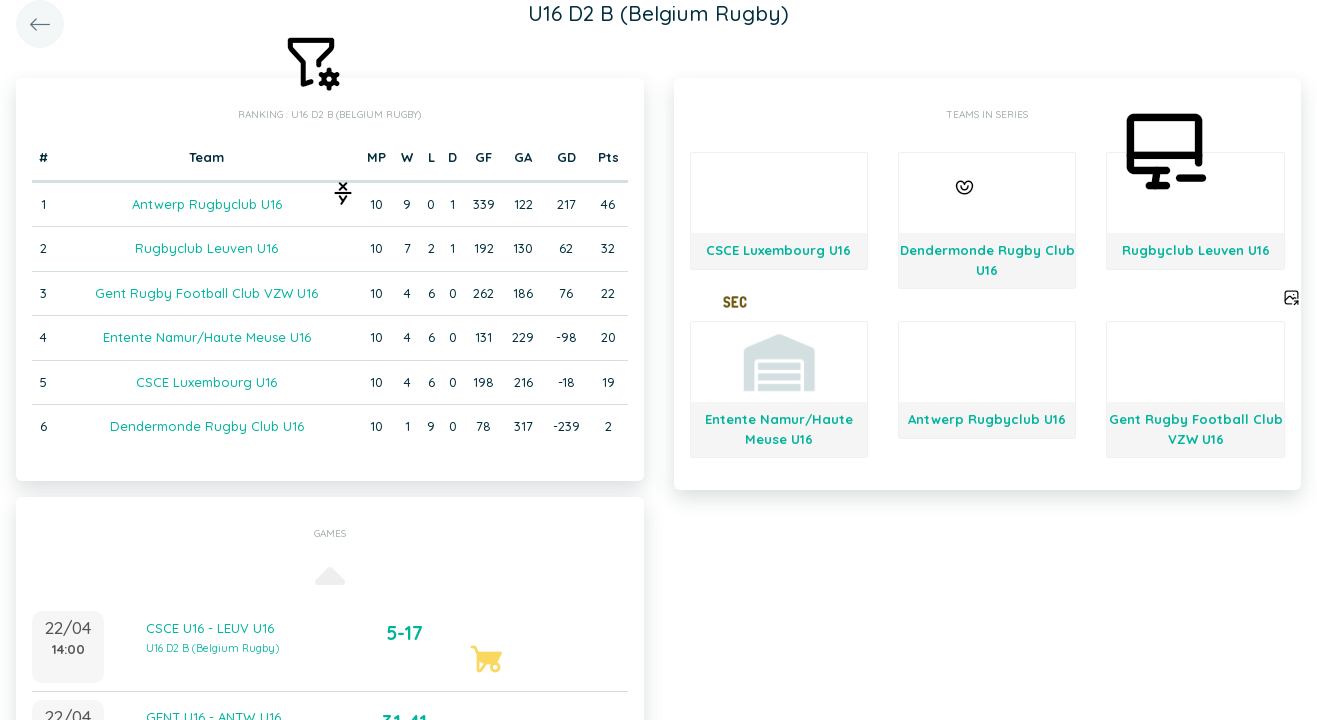 This screenshot has width=1317, height=720. Describe the element at coordinates (964, 187) in the screenshot. I see `open badoo dating app` at that location.